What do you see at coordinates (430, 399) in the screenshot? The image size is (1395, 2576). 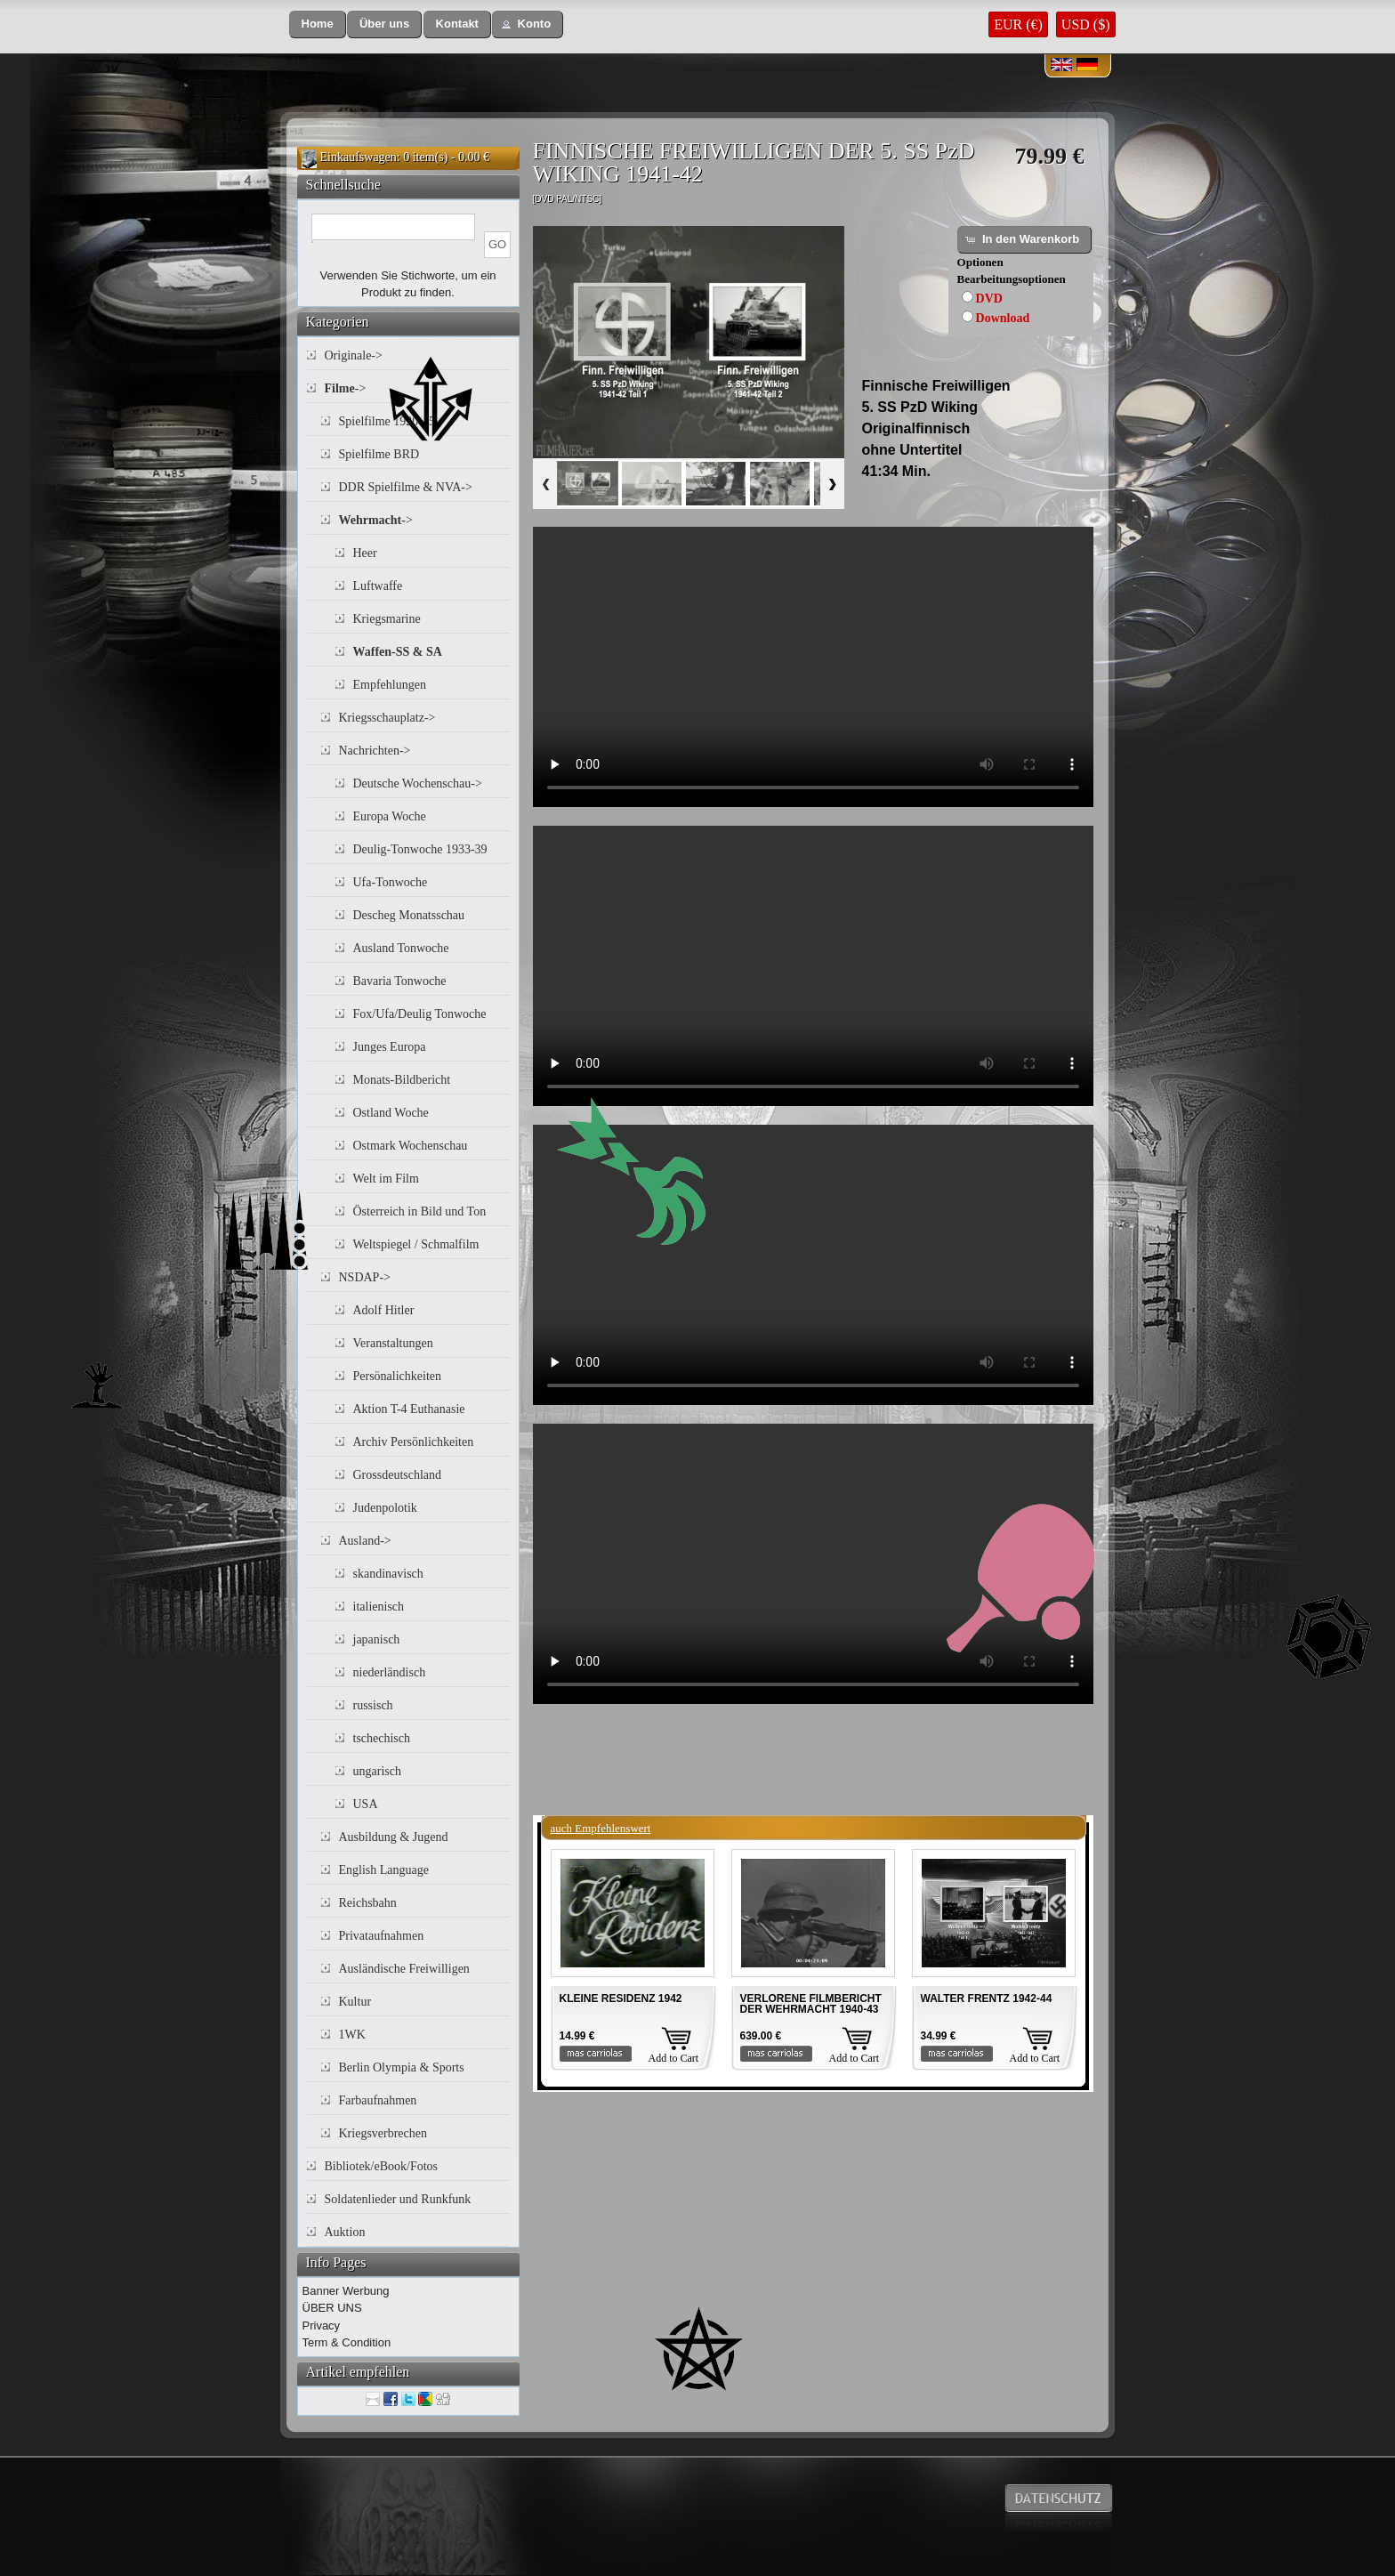 I see `indicates branching paths or multiple outcomes` at bounding box center [430, 399].